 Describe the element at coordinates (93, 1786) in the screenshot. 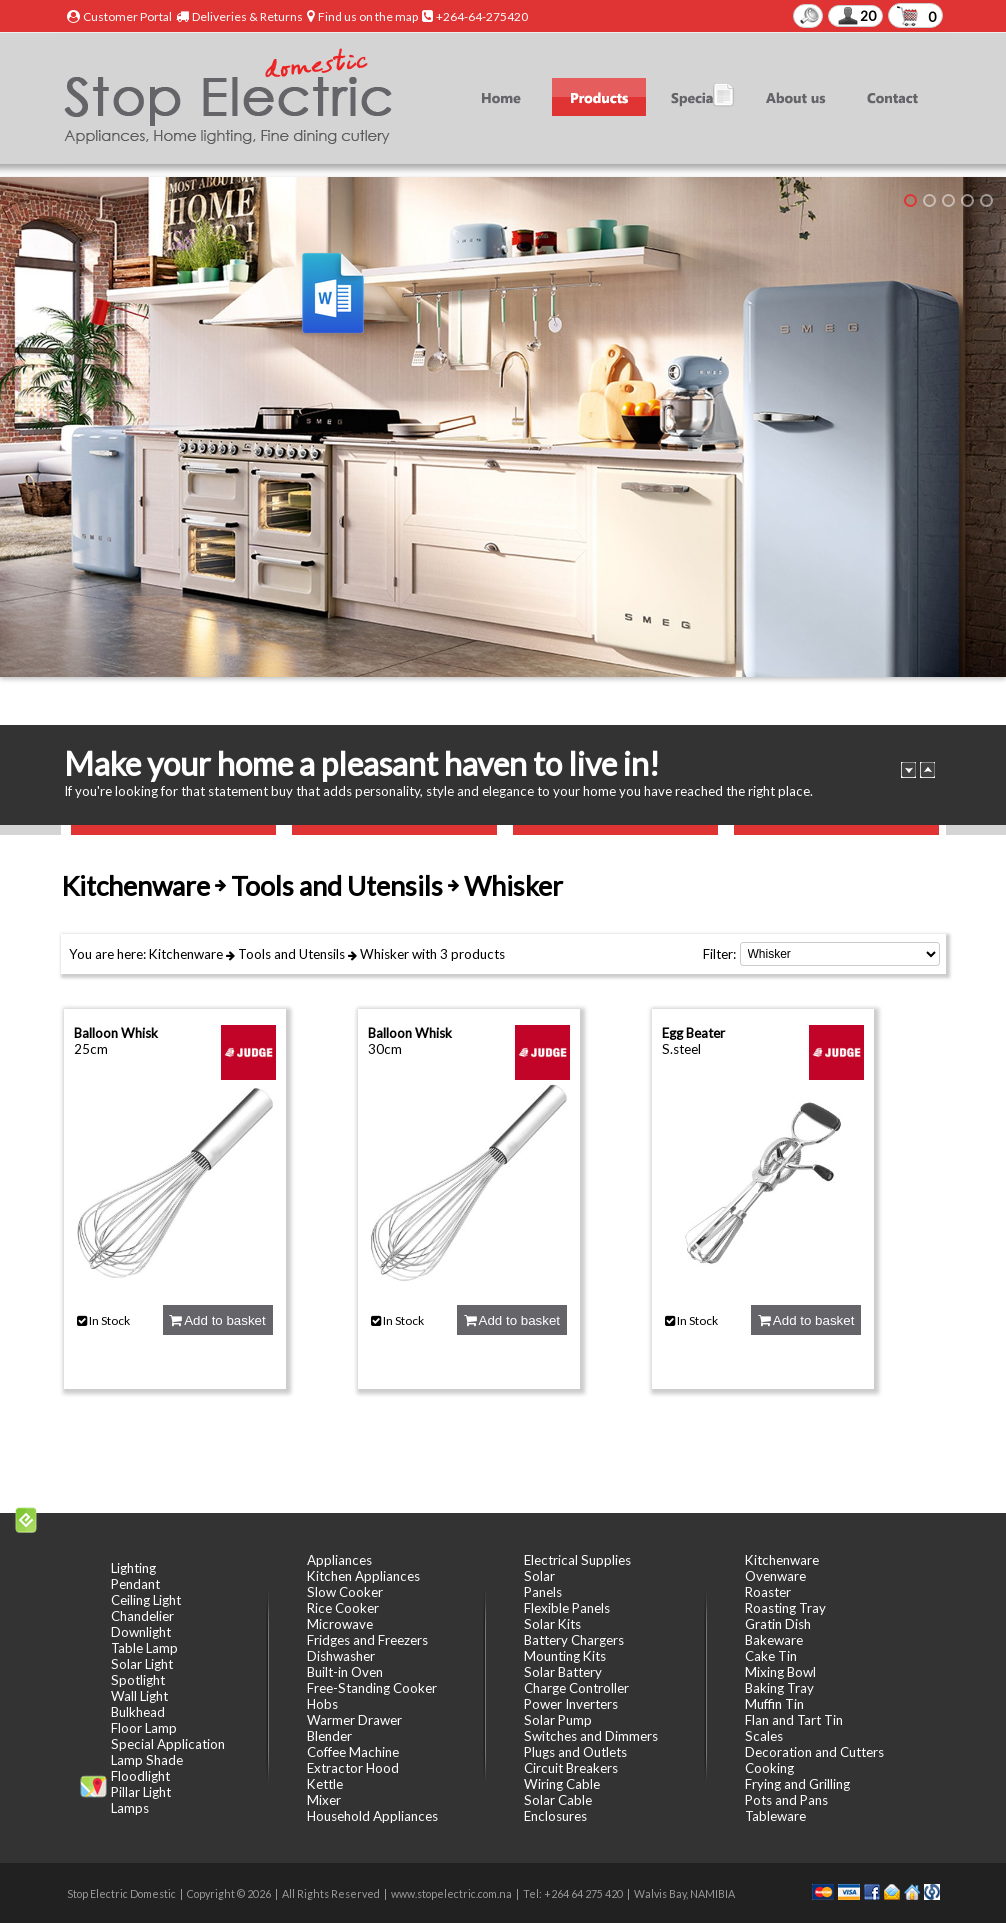

I see `open gnome maps application` at that location.